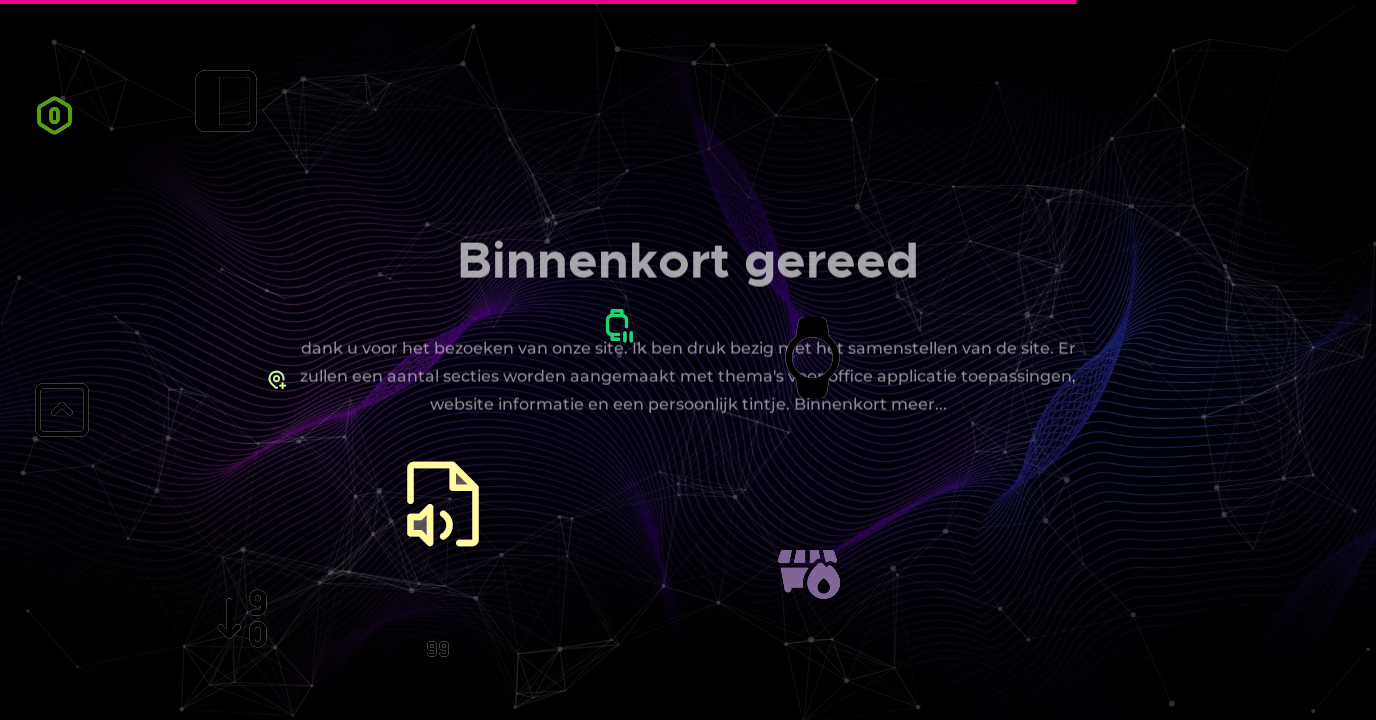 The width and height of the screenshot is (1376, 720). I want to click on collapse or minimize a section, so click(62, 410).